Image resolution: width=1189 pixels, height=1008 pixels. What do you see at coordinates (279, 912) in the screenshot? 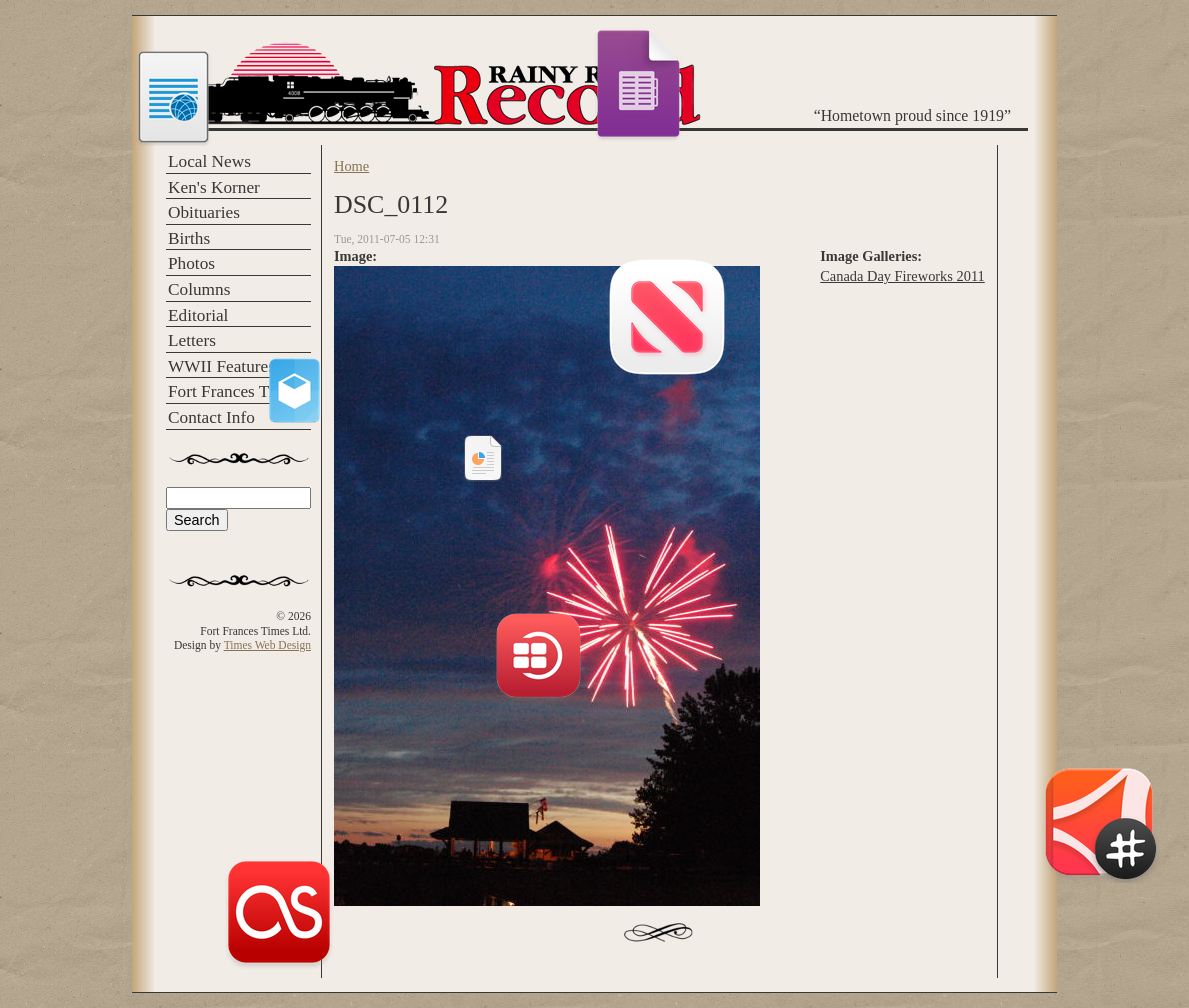
I see `open the Last.fm app` at bounding box center [279, 912].